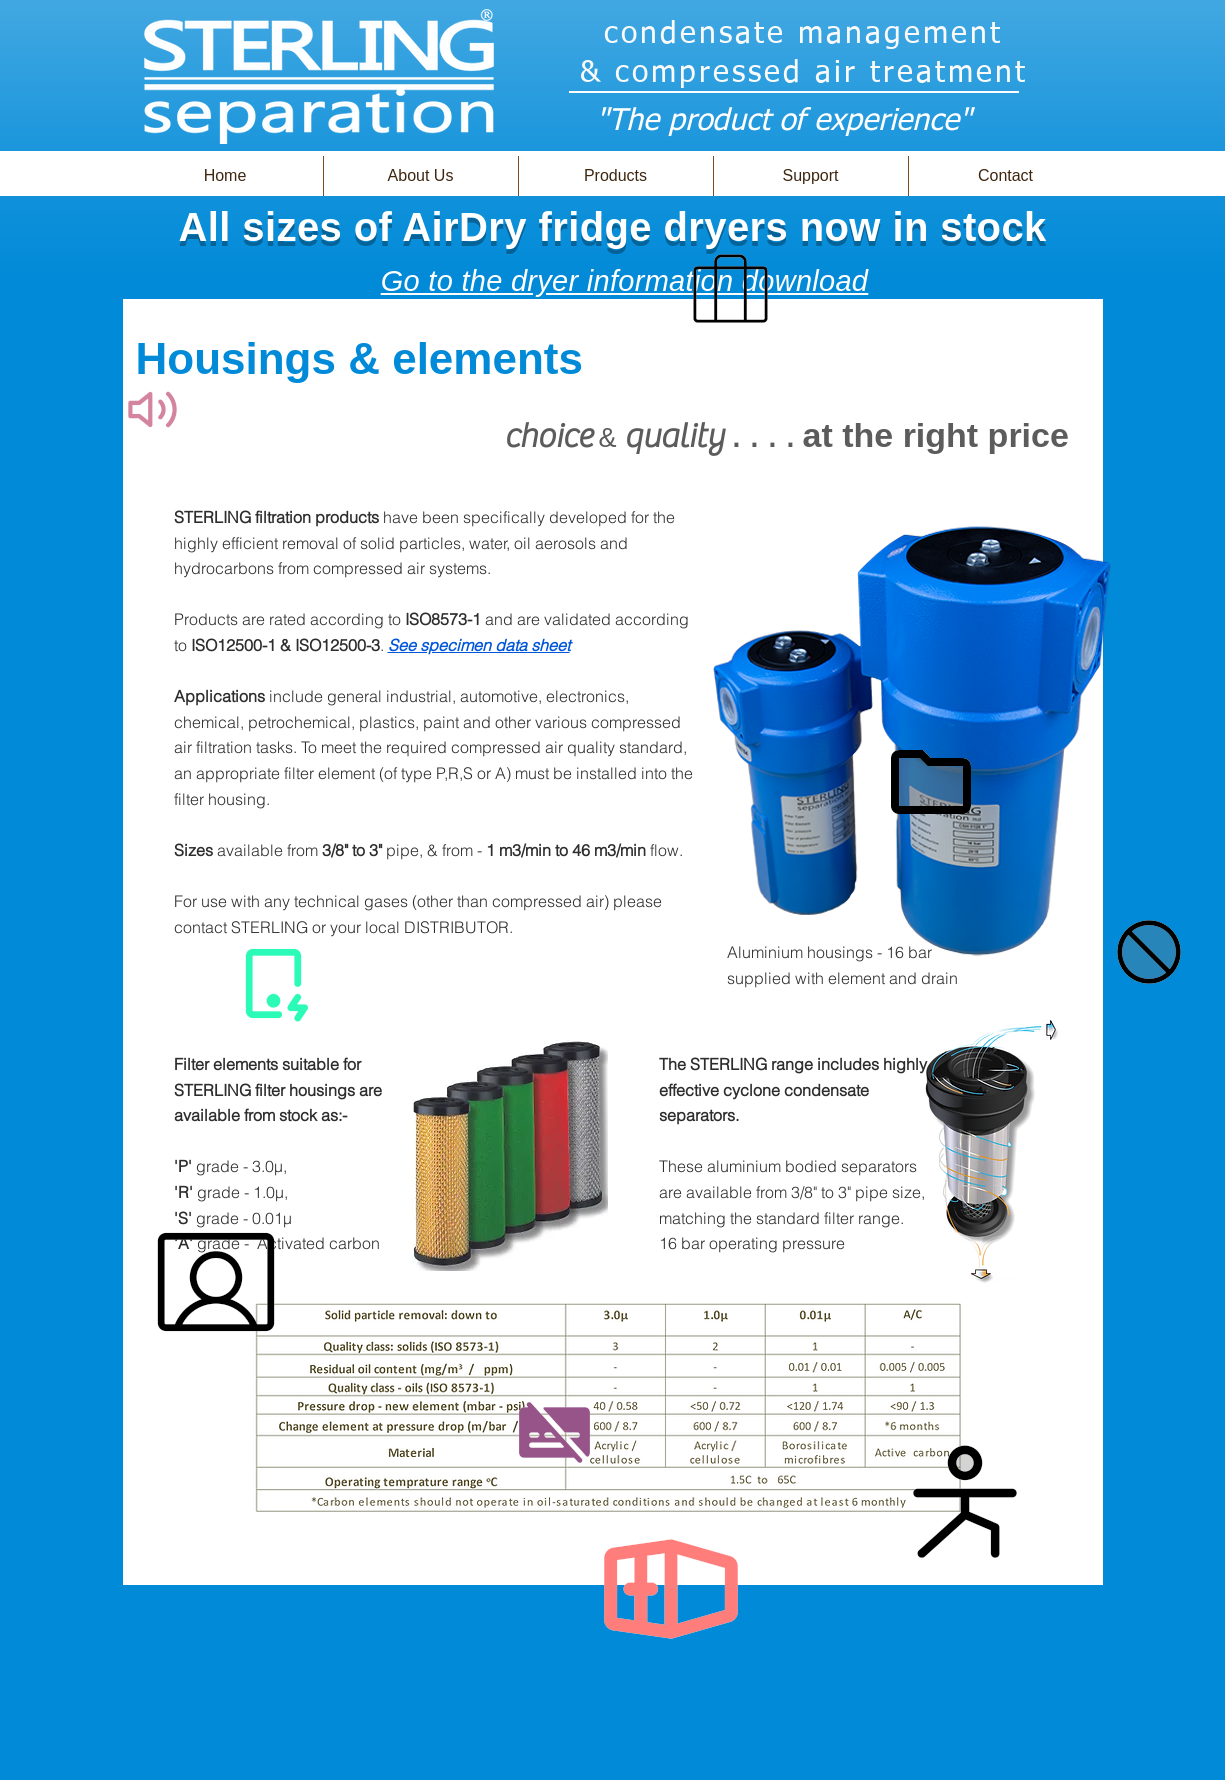 The width and height of the screenshot is (1225, 1780). What do you see at coordinates (1149, 952) in the screenshot?
I see `indicates a prohibited or restricted action` at bounding box center [1149, 952].